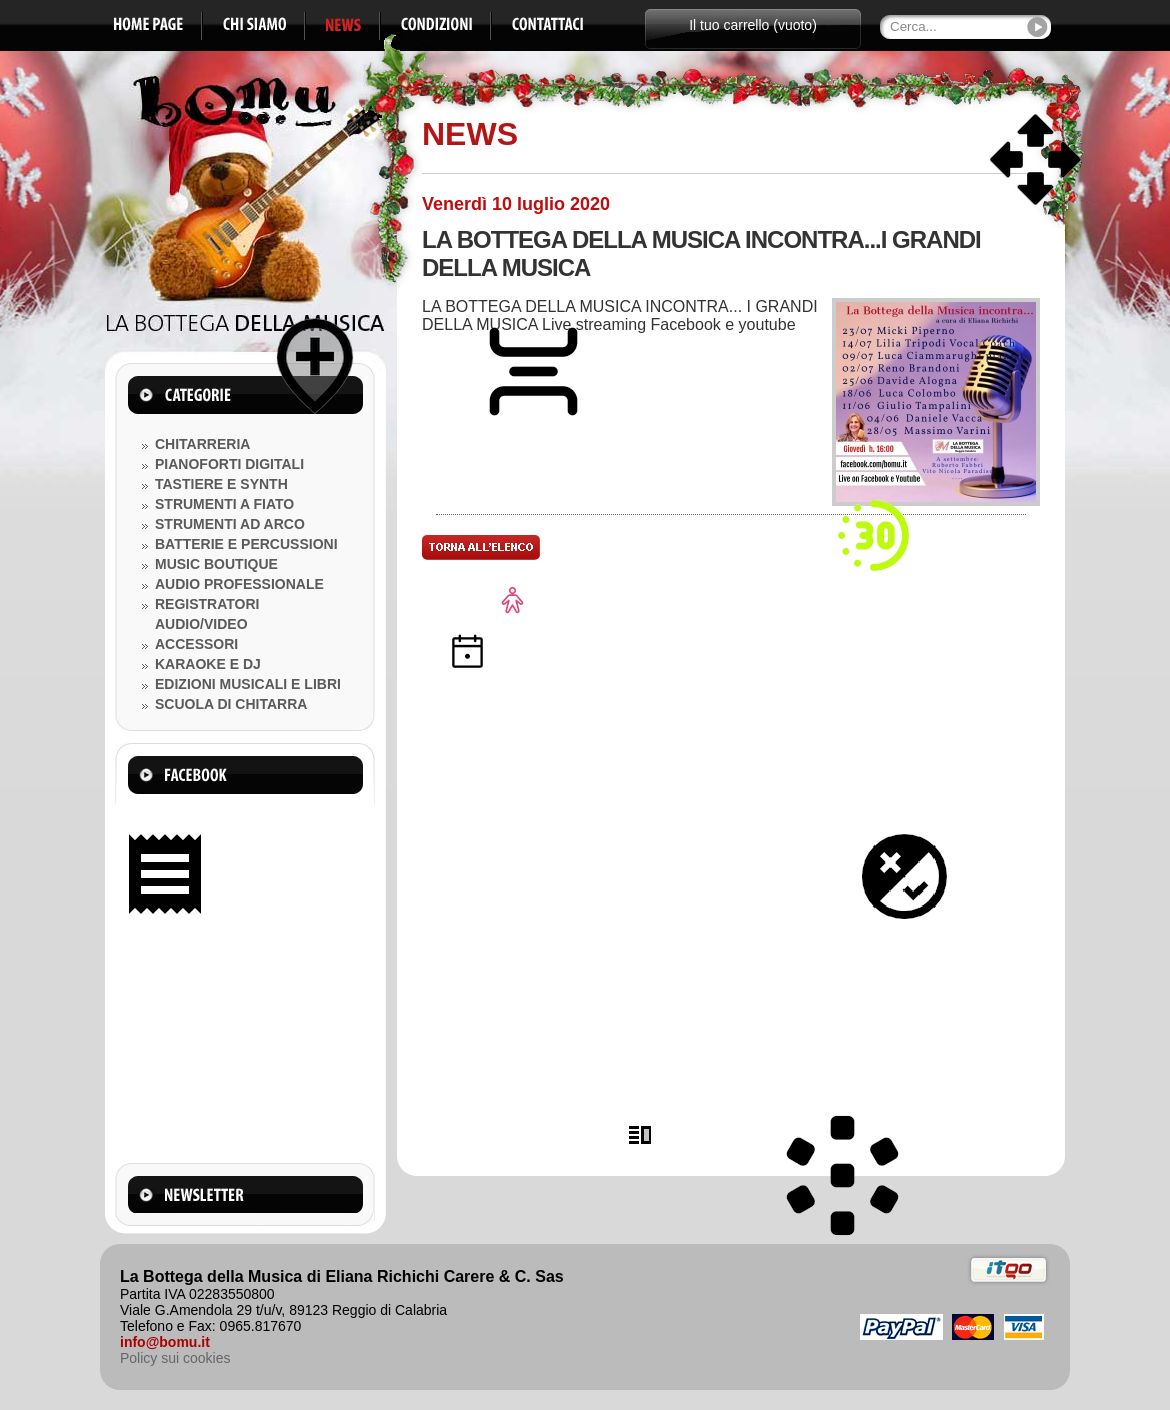 The width and height of the screenshot is (1170, 1410). I want to click on set timer for 30 seconds or minutes, so click(873, 535).